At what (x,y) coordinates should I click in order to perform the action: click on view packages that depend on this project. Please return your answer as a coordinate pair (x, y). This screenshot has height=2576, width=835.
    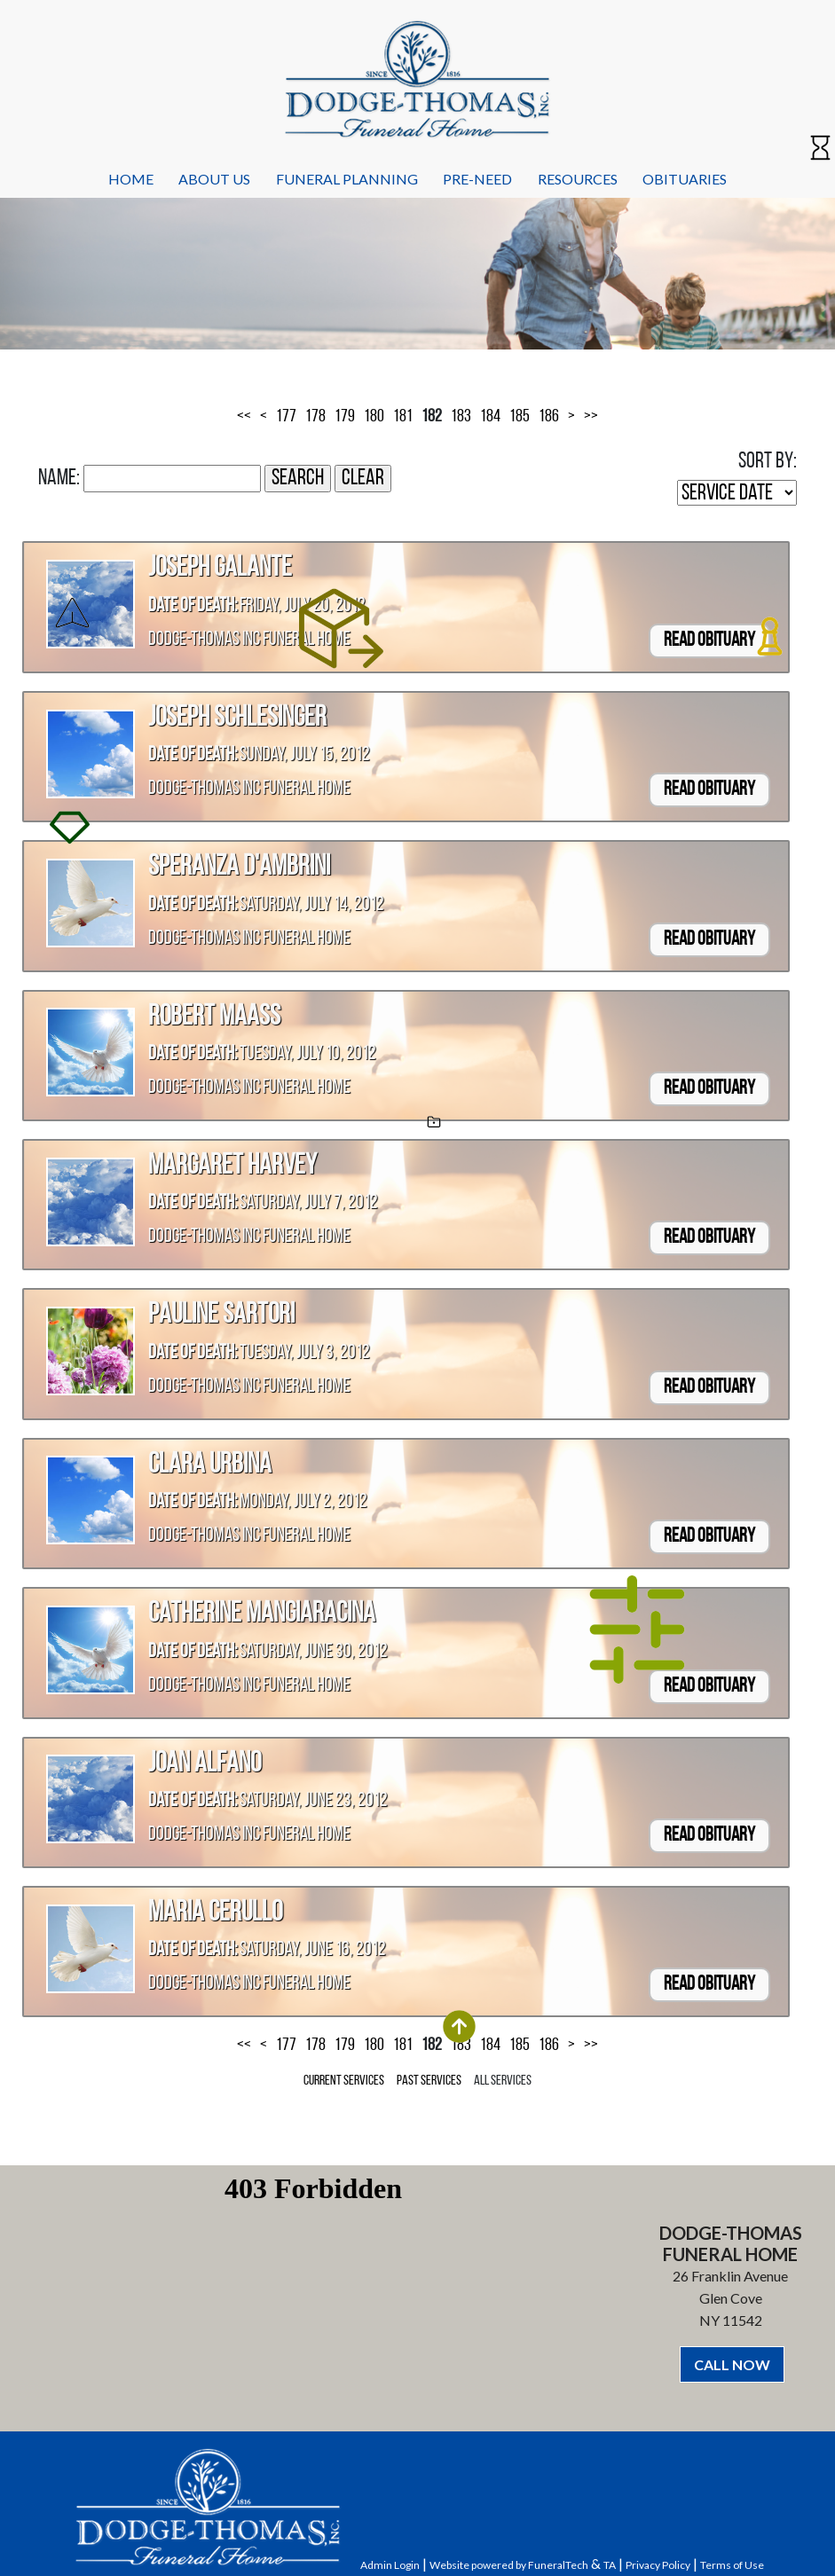
    Looking at the image, I should click on (341, 629).